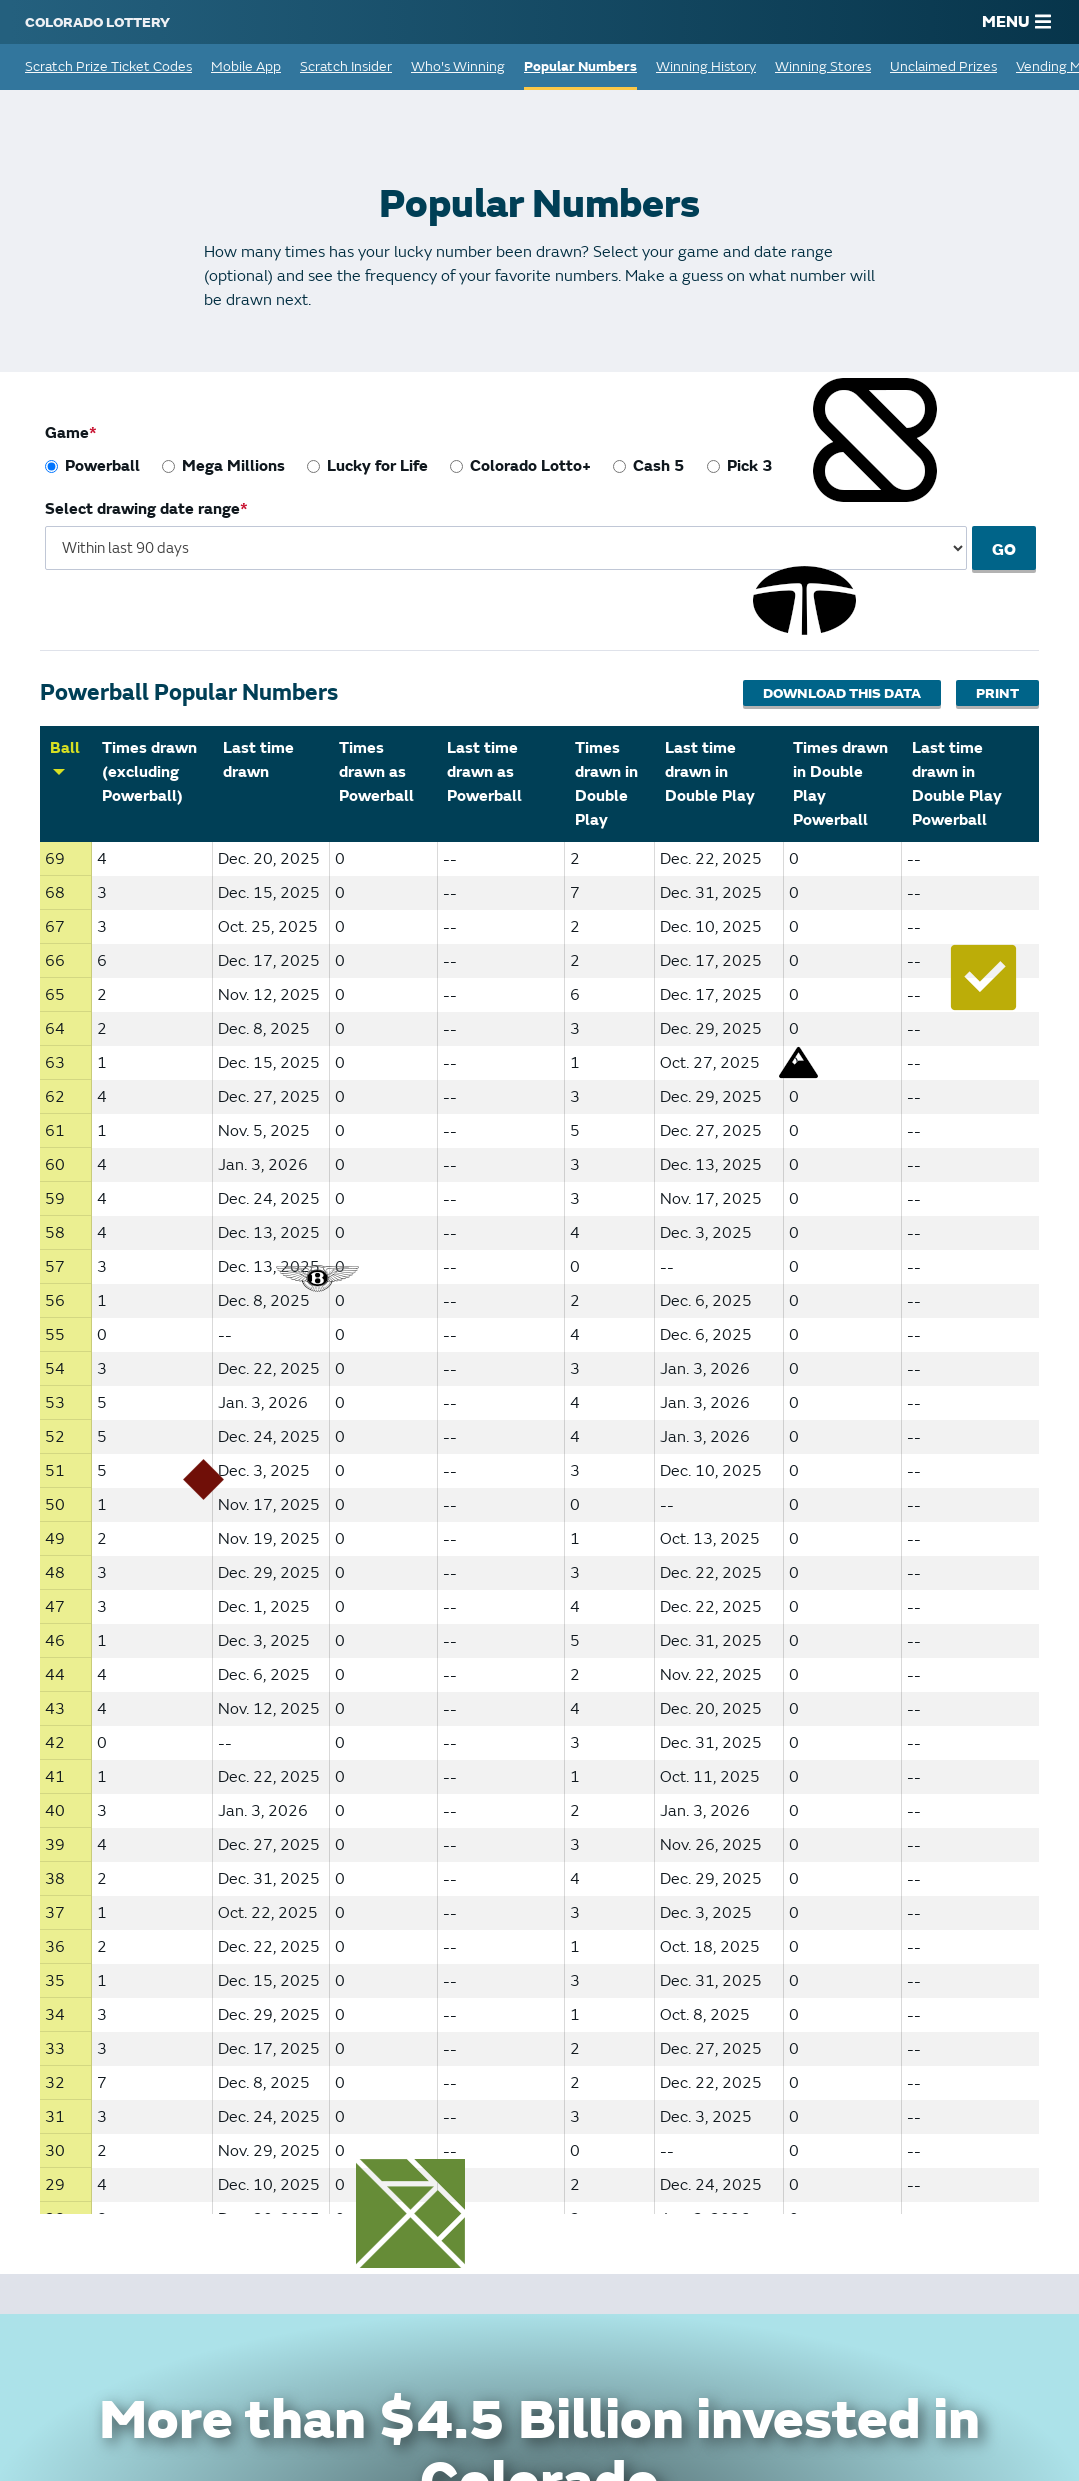 This screenshot has width=1079, height=2481. What do you see at coordinates (317, 1278) in the screenshot?
I see `Bentley Motors official brand logo` at bounding box center [317, 1278].